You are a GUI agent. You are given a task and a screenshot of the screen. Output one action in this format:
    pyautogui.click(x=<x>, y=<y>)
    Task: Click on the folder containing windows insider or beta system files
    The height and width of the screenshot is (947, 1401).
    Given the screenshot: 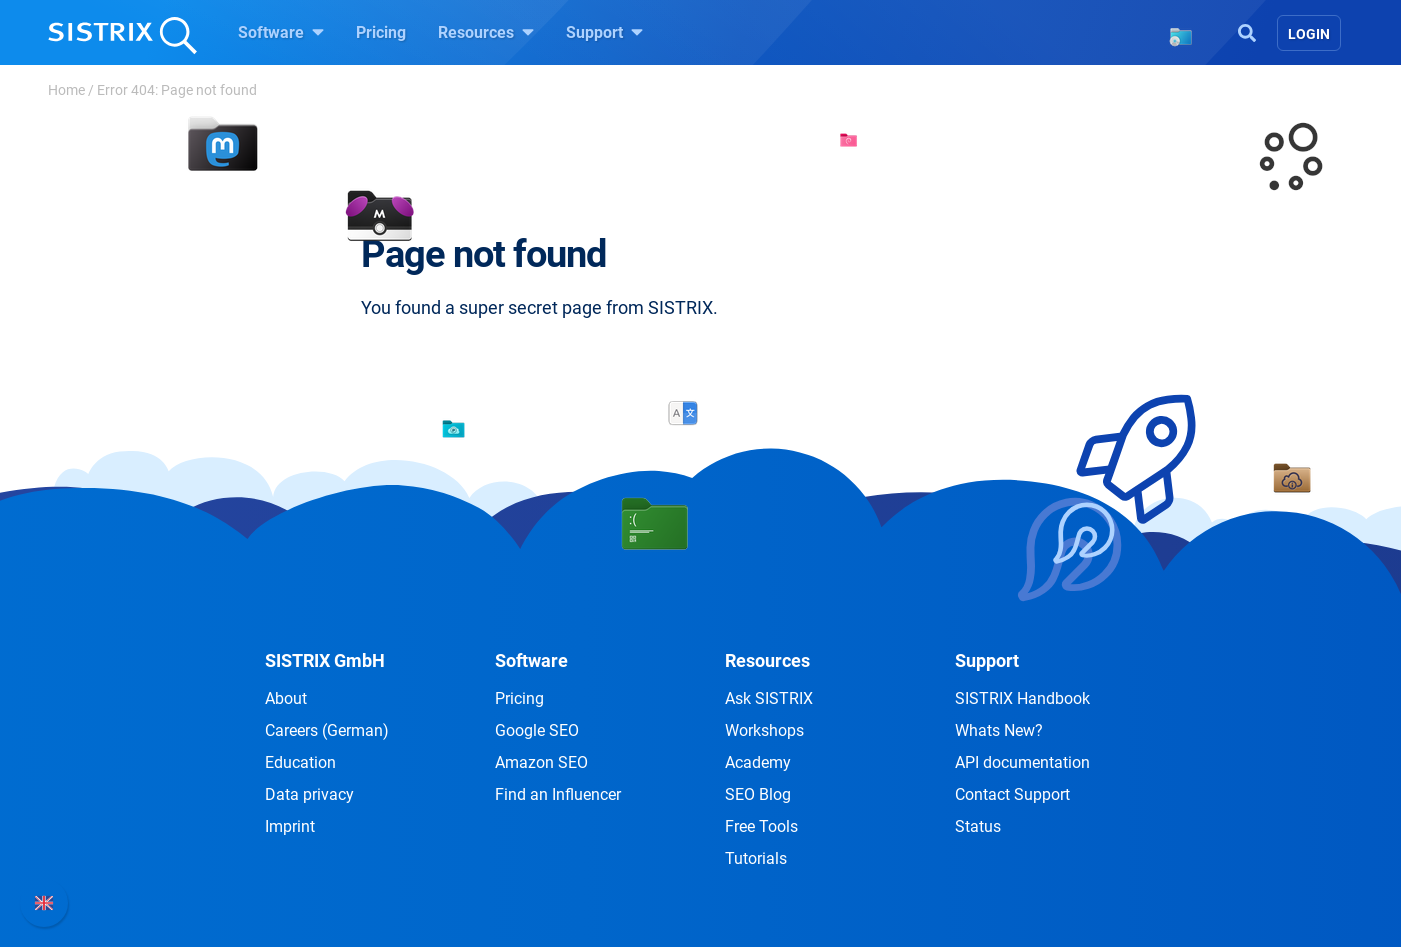 What is the action you would take?
    pyautogui.click(x=654, y=525)
    